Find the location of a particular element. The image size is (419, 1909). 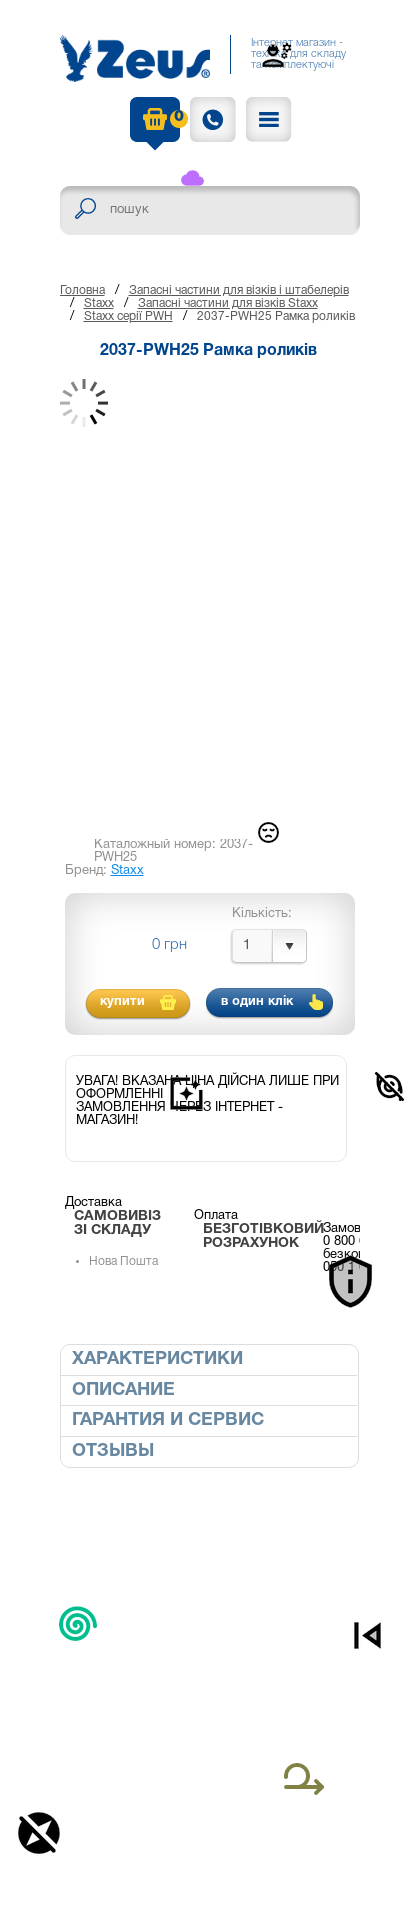

apply filters or effects to a photo is located at coordinates (186, 1093).